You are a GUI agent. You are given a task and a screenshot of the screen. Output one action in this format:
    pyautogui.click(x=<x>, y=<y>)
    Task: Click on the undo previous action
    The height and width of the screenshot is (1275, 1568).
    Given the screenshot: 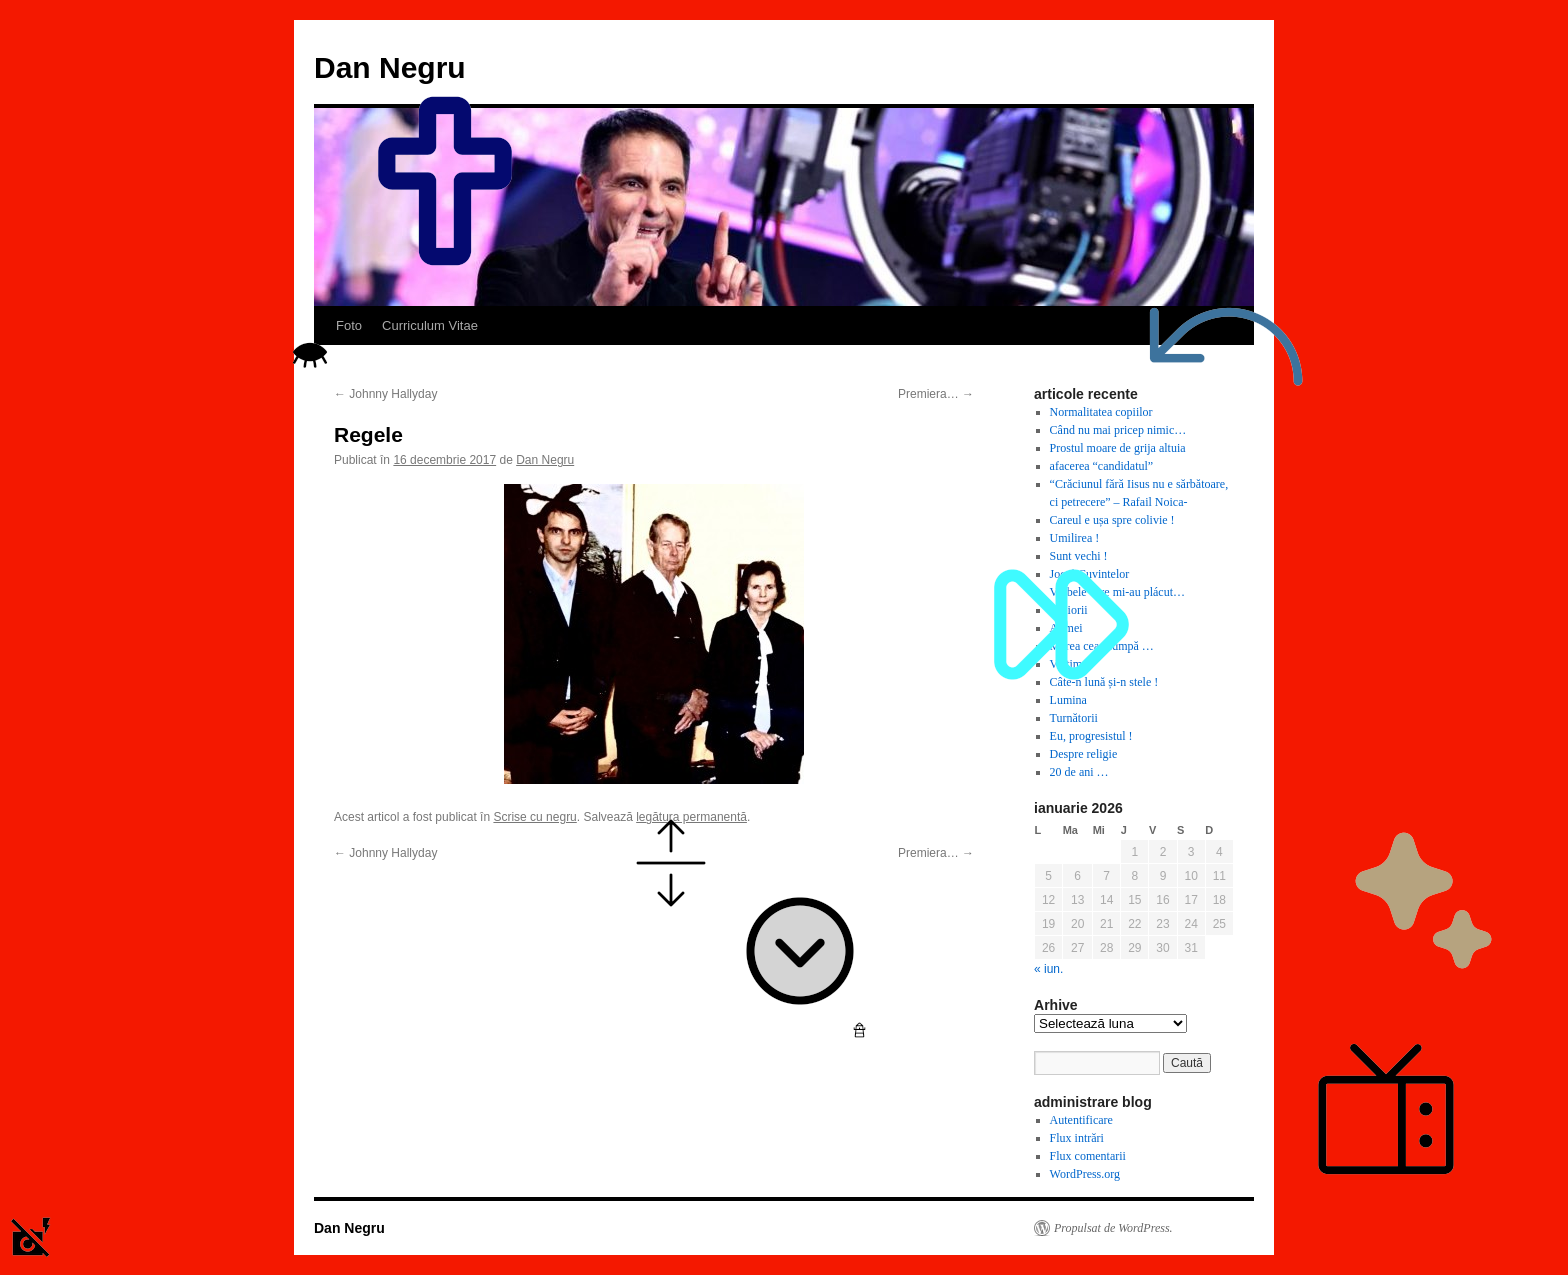 What is the action you would take?
    pyautogui.click(x=1229, y=341)
    